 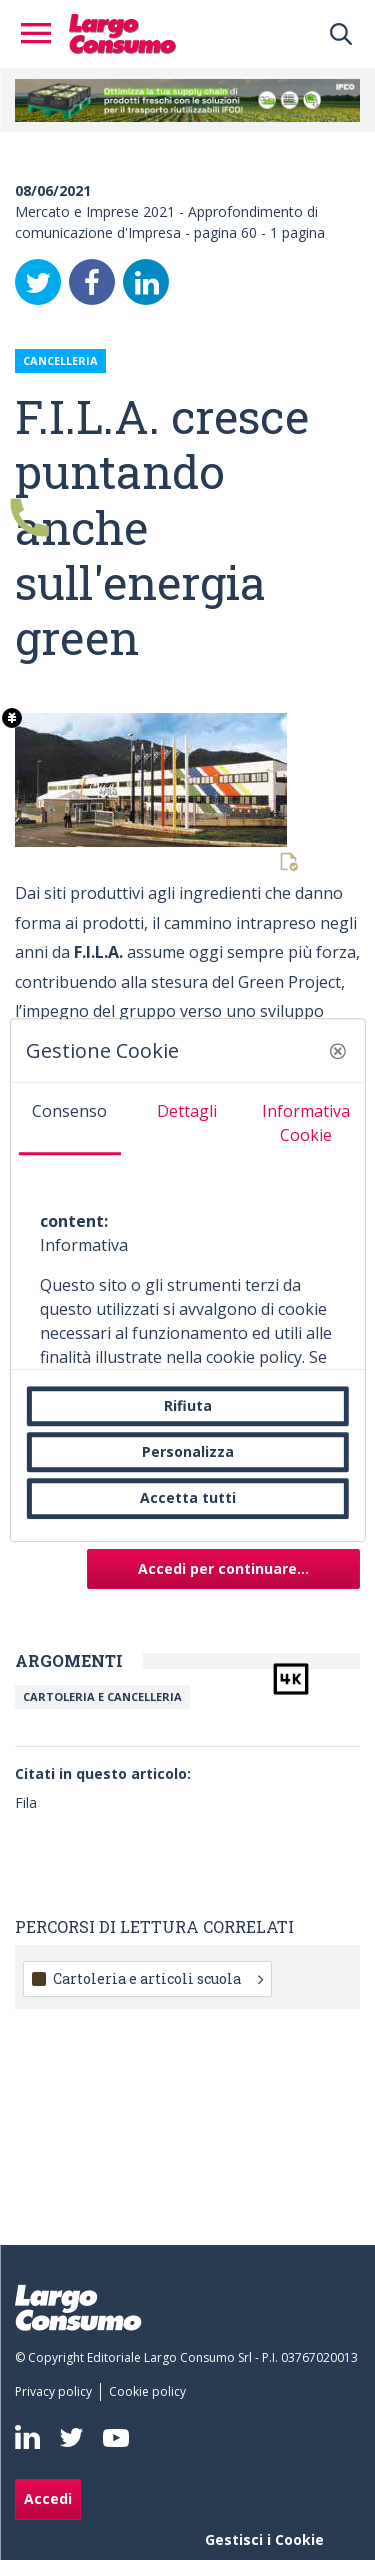 What do you see at coordinates (288, 861) in the screenshot?
I see `view verified contract document` at bounding box center [288, 861].